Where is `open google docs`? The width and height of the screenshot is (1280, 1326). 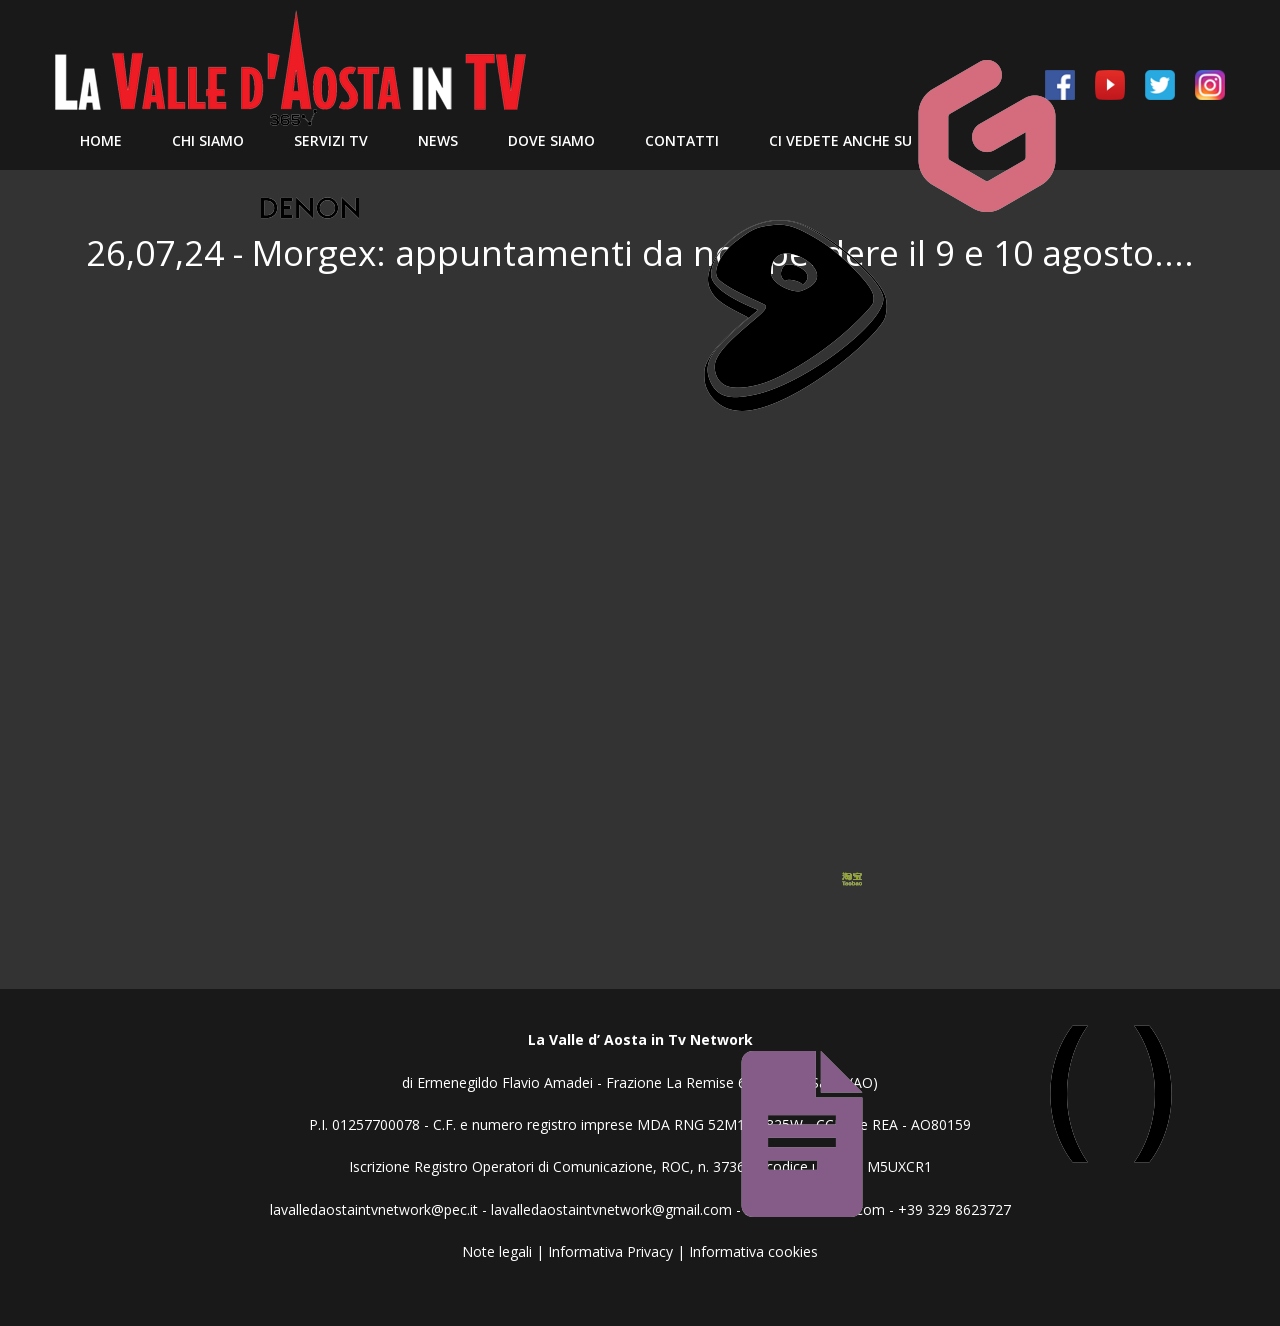 open google docs is located at coordinates (802, 1134).